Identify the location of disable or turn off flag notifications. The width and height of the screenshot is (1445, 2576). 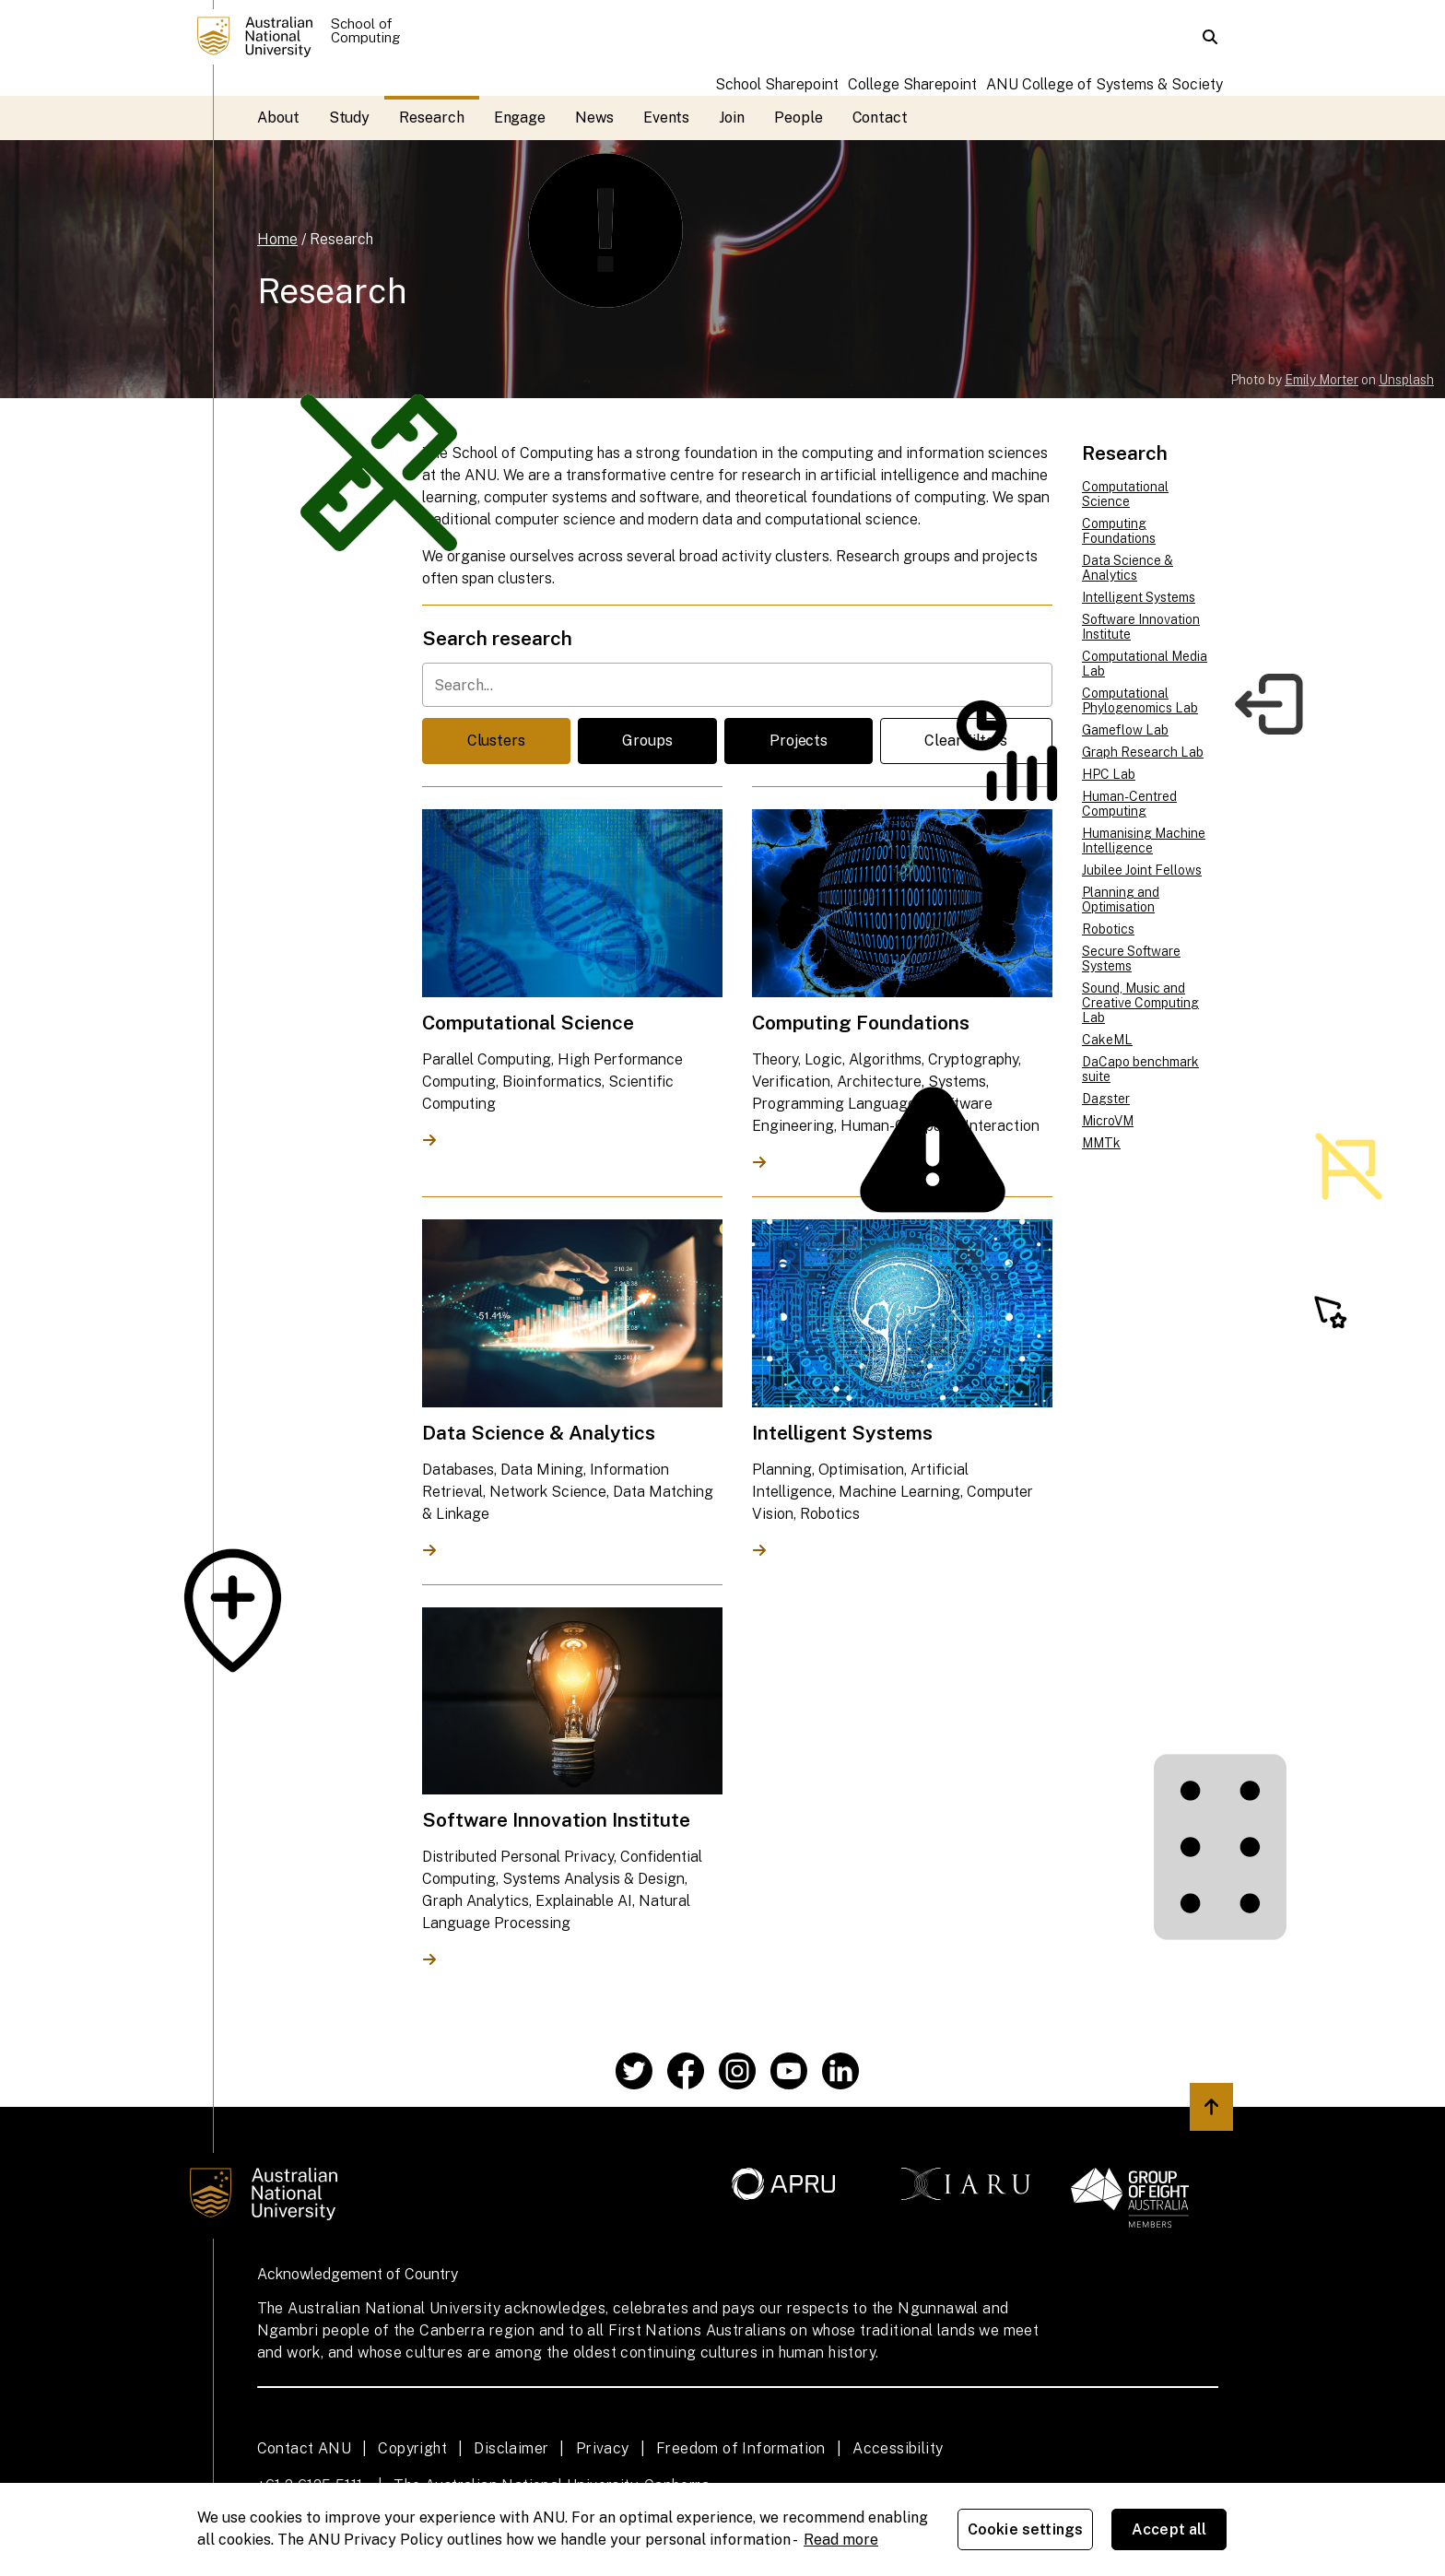
(1348, 1166).